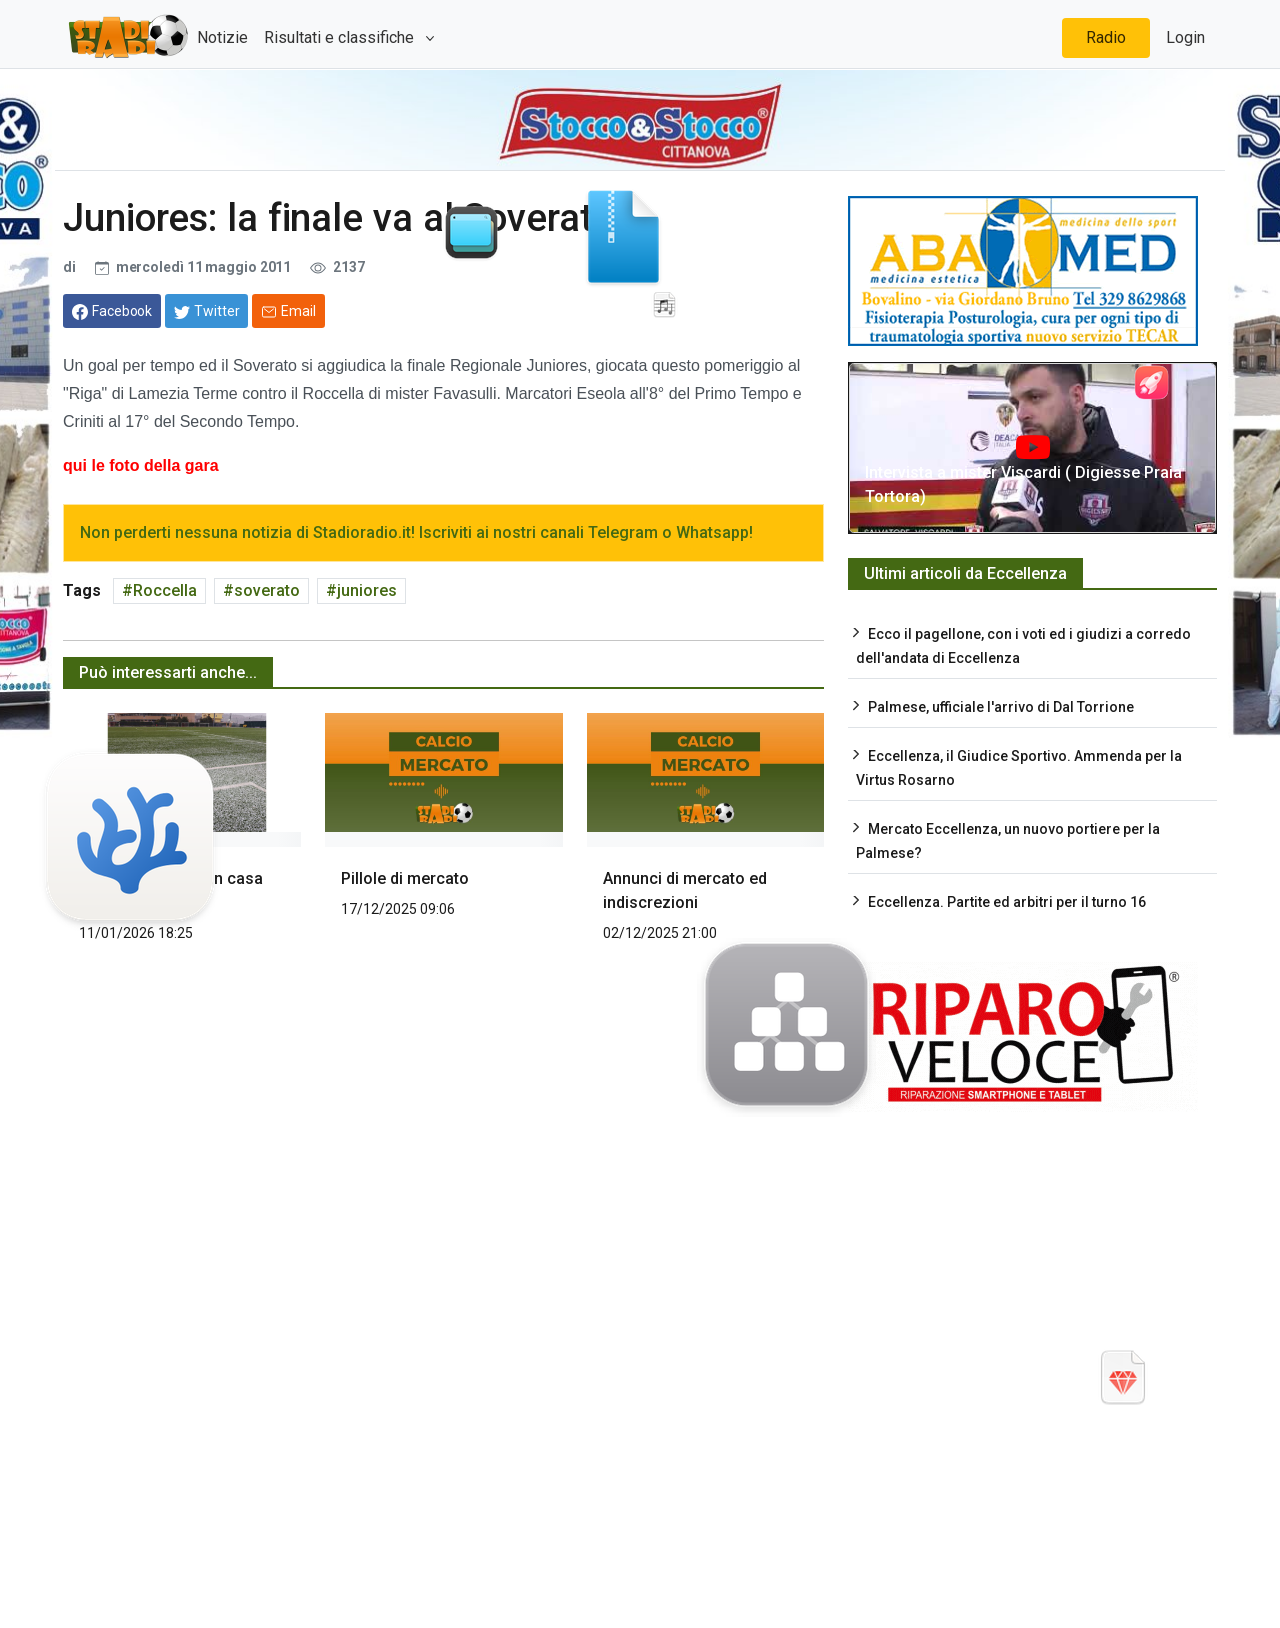  Describe the element at coordinates (130, 837) in the screenshot. I see `open vscodium code editor` at that location.